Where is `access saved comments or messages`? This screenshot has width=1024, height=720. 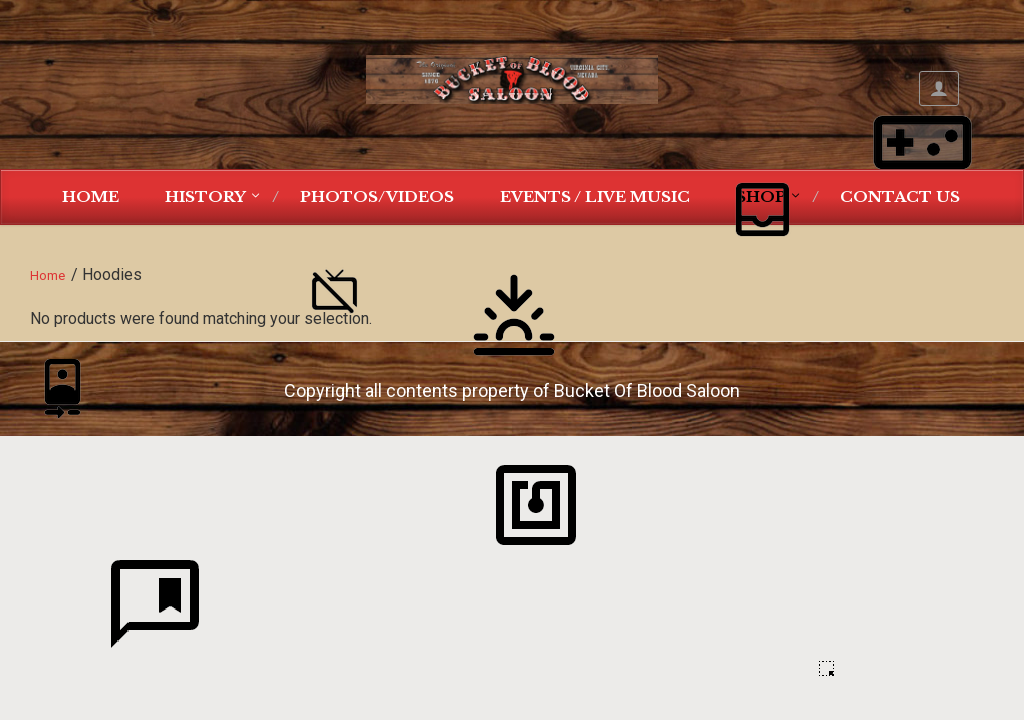 access saved comments or messages is located at coordinates (155, 604).